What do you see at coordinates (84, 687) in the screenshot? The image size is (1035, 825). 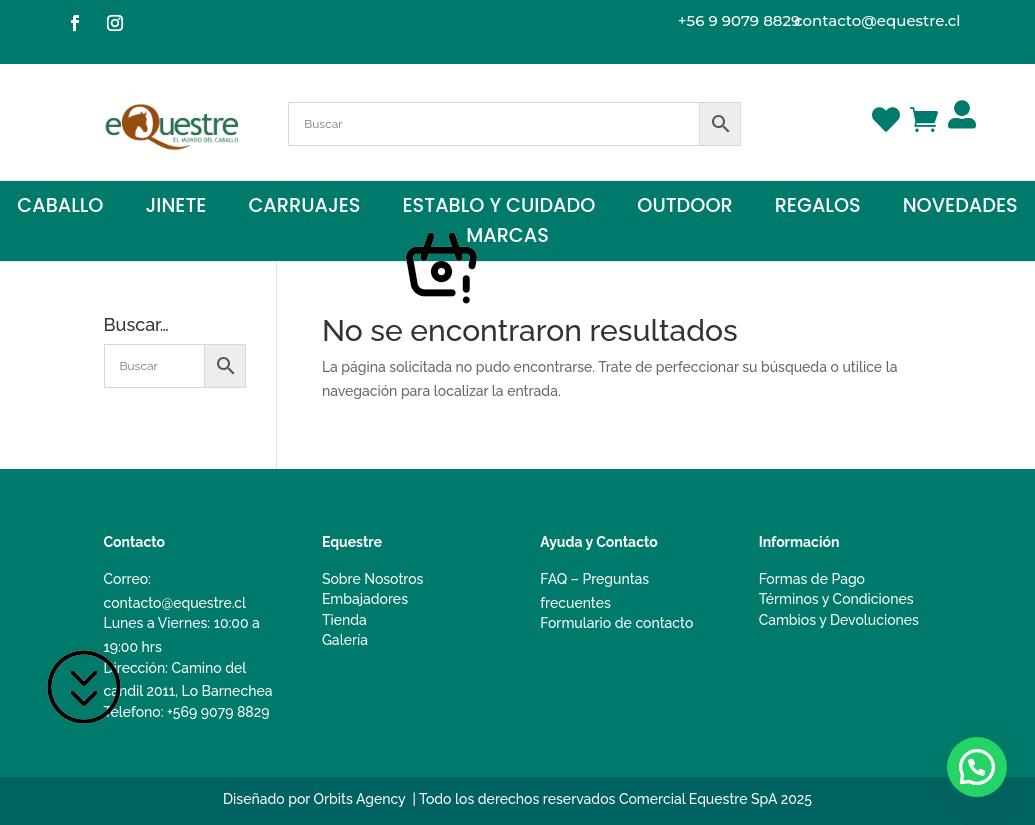 I see `expand to show more content below` at bounding box center [84, 687].